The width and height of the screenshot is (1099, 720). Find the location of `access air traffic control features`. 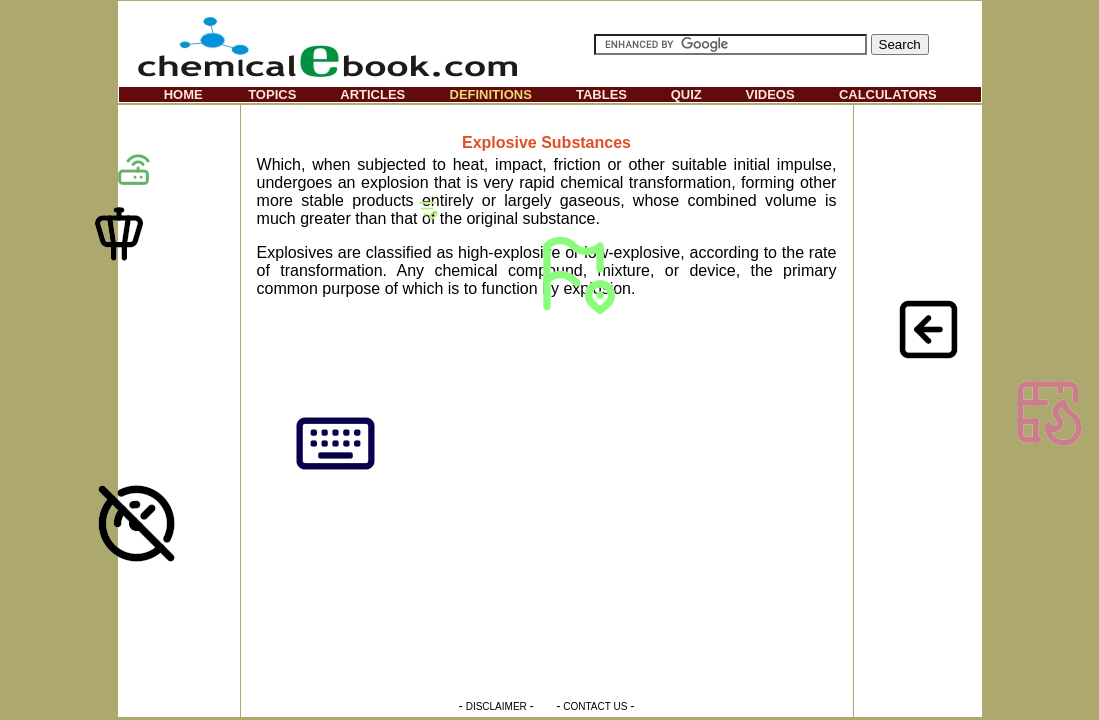

access air traffic control features is located at coordinates (119, 234).